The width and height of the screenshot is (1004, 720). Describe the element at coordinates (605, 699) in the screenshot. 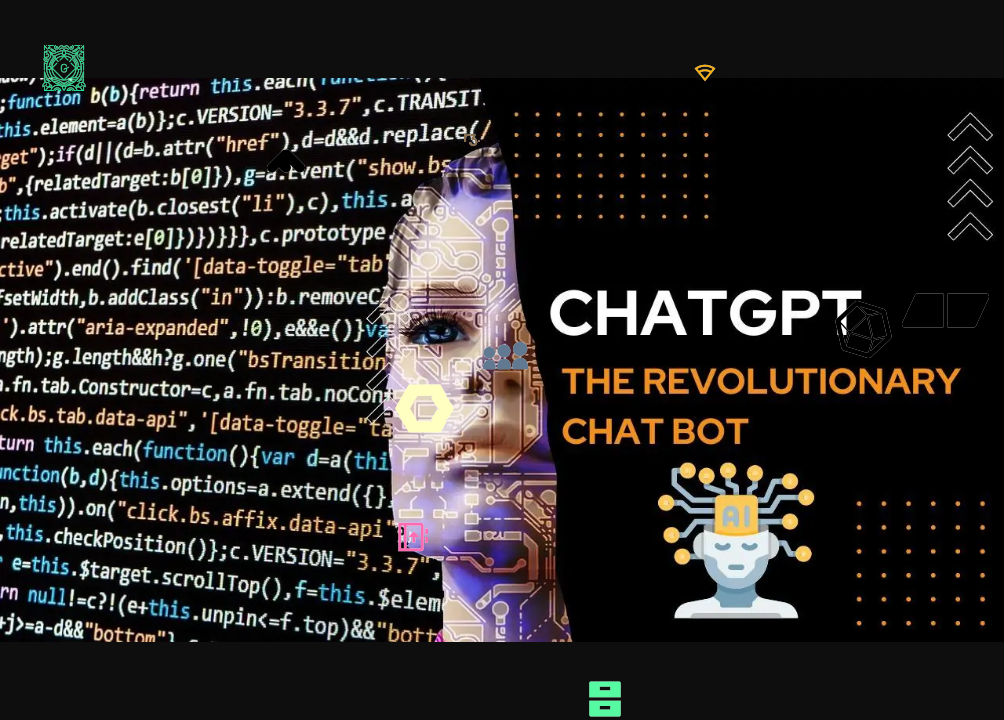

I see `access archived files or documents` at that location.